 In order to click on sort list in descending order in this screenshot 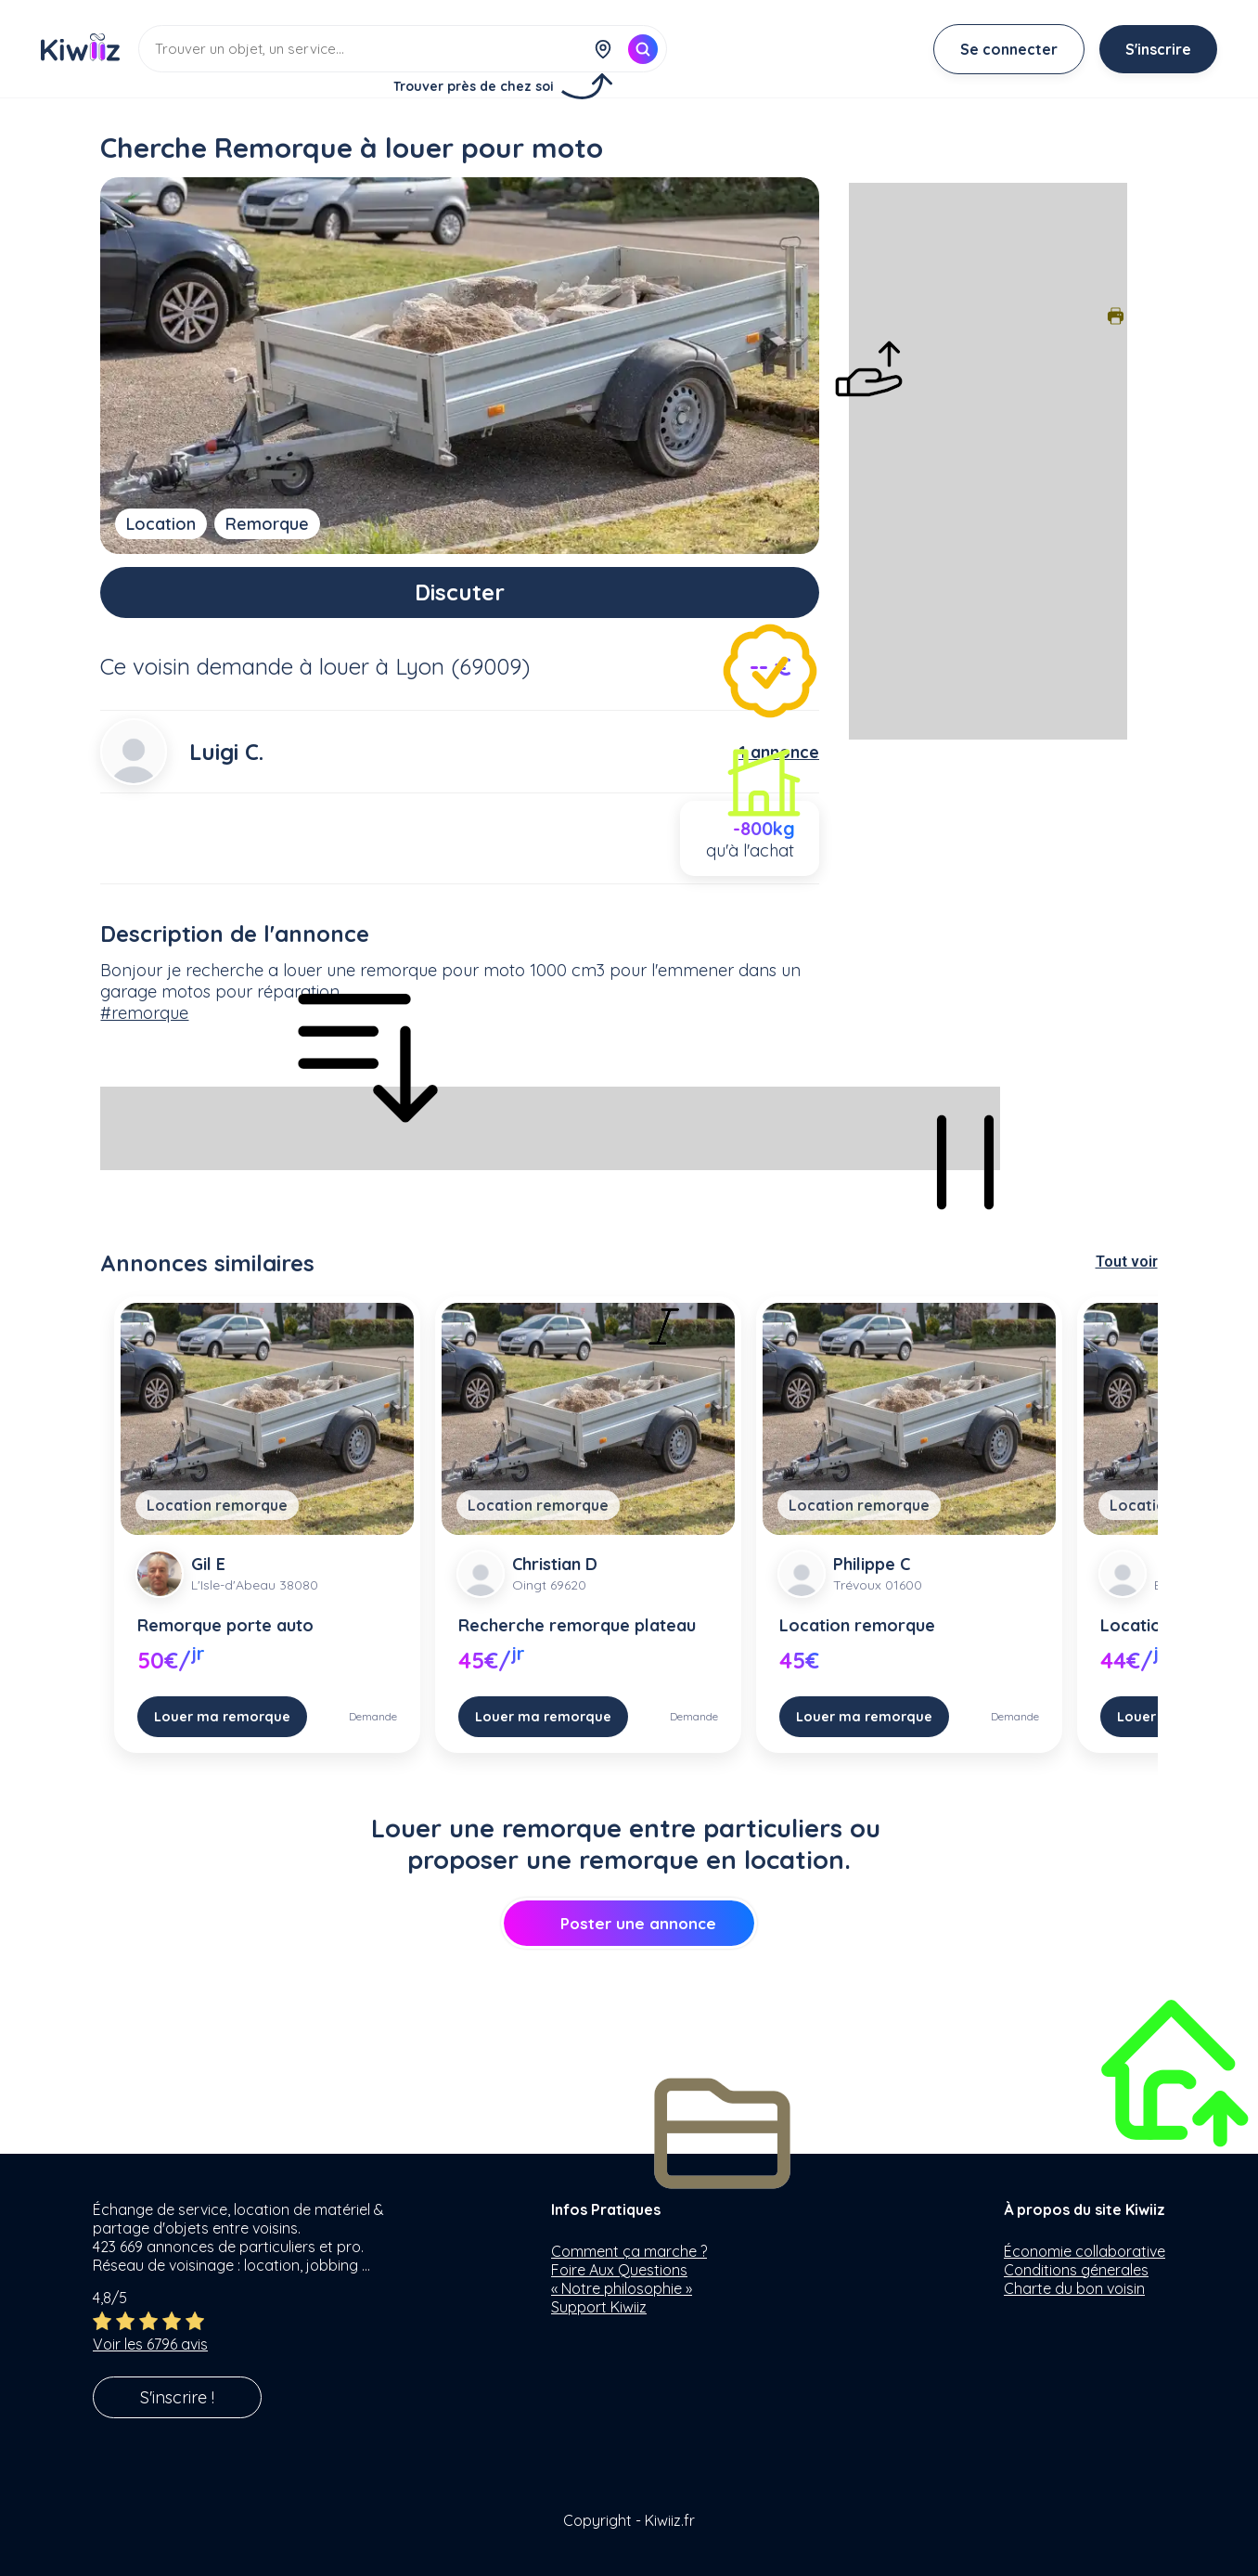, I will do `click(367, 1052)`.